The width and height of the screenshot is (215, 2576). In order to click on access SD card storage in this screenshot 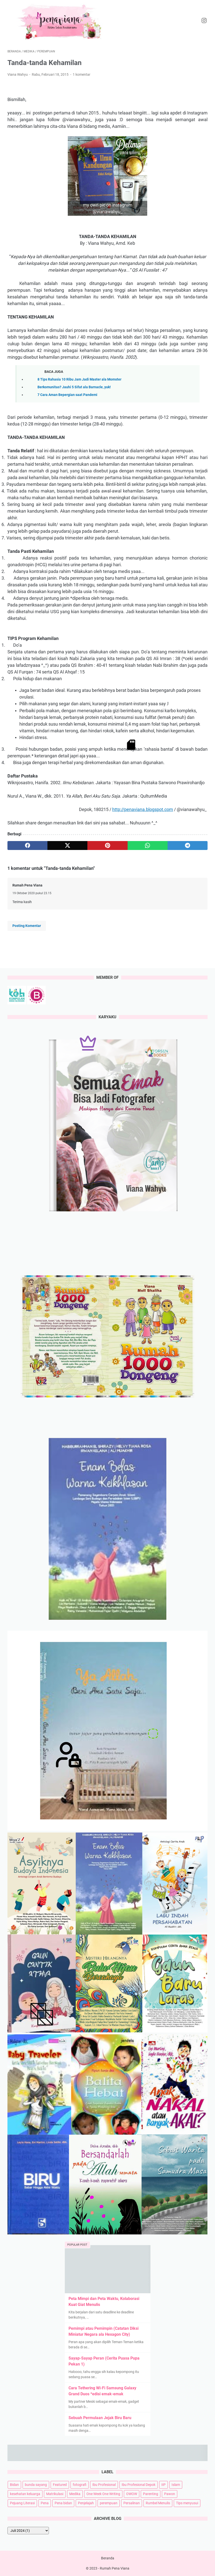, I will do `click(131, 745)`.